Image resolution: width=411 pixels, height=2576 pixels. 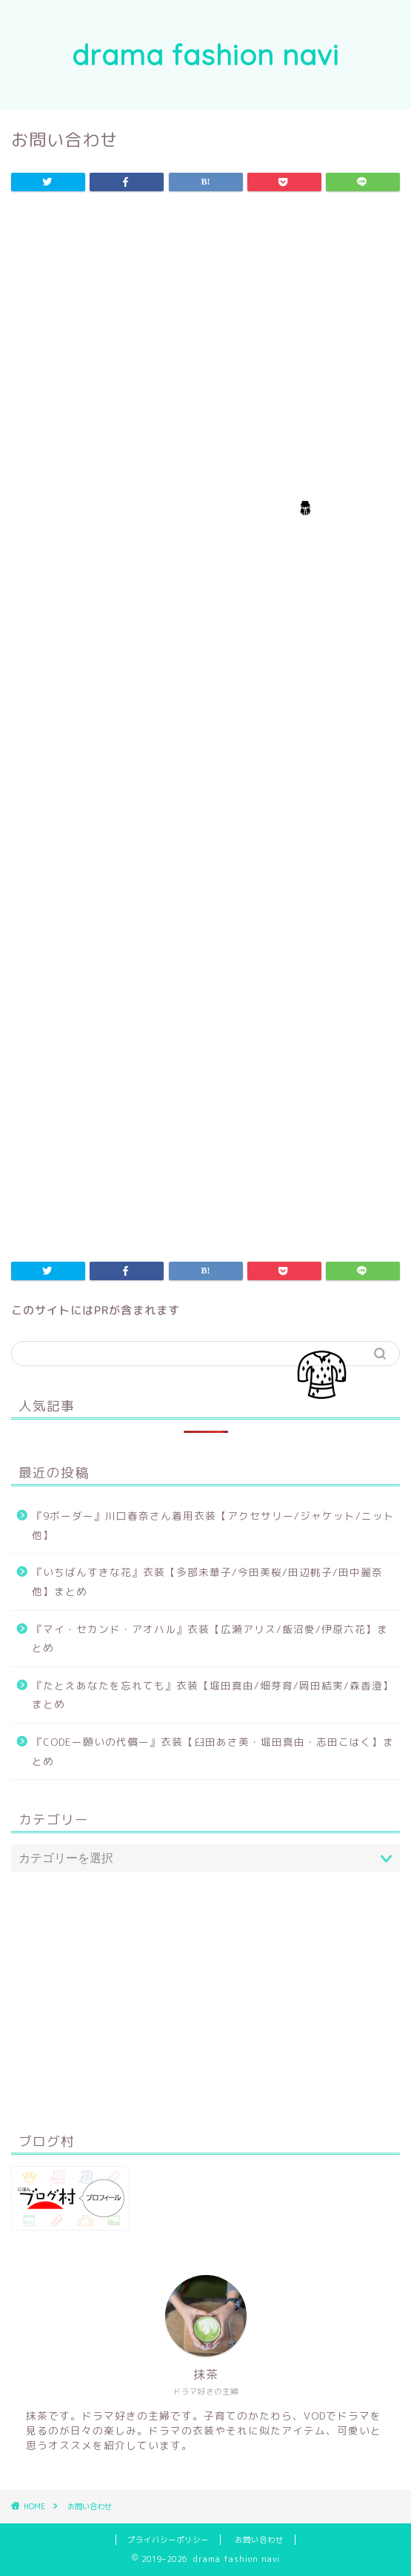 What do you see at coordinates (305, 508) in the screenshot?
I see `indicates horse or equine-related content` at bounding box center [305, 508].